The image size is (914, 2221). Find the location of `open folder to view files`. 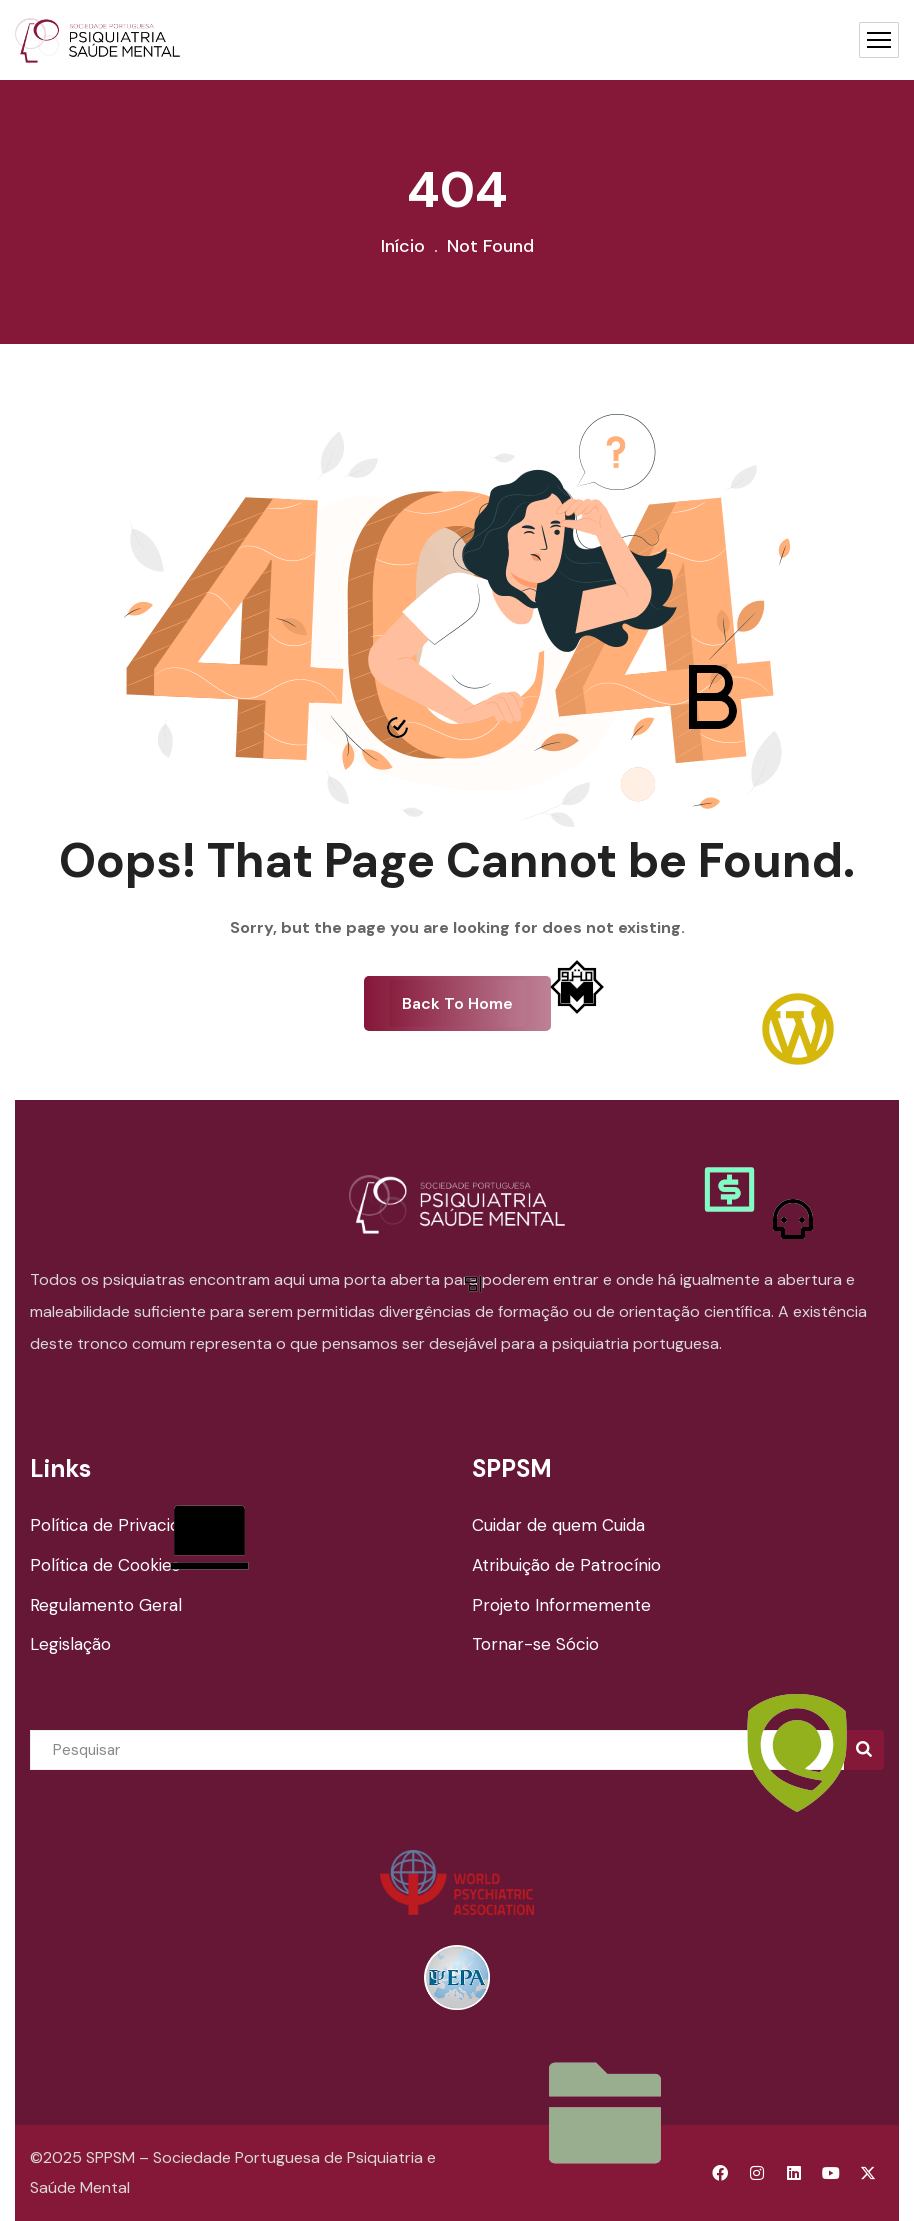

open folder to view files is located at coordinates (605, 2113).